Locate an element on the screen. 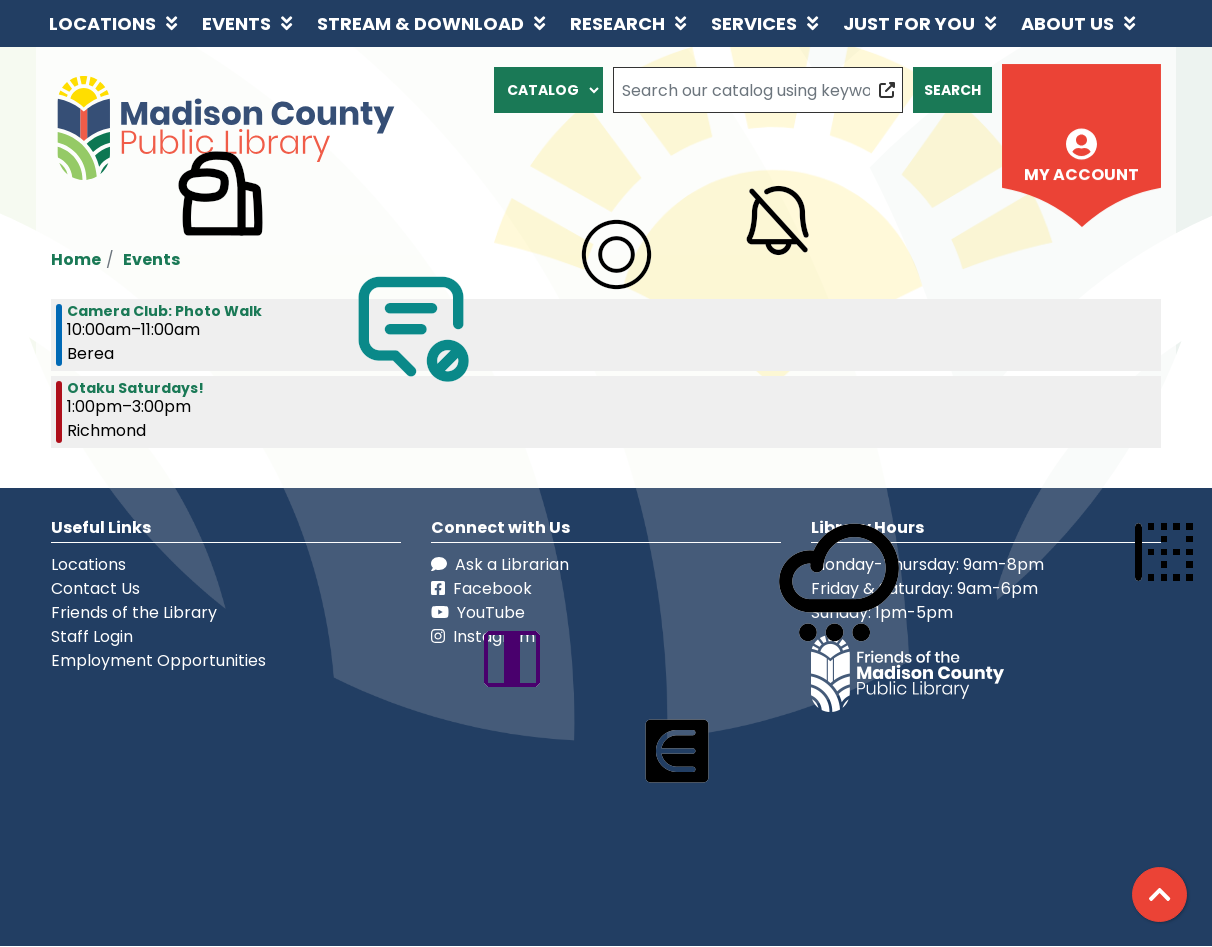 The image size is (1212, 947). among us game logo is located at coordinates (220, 193).